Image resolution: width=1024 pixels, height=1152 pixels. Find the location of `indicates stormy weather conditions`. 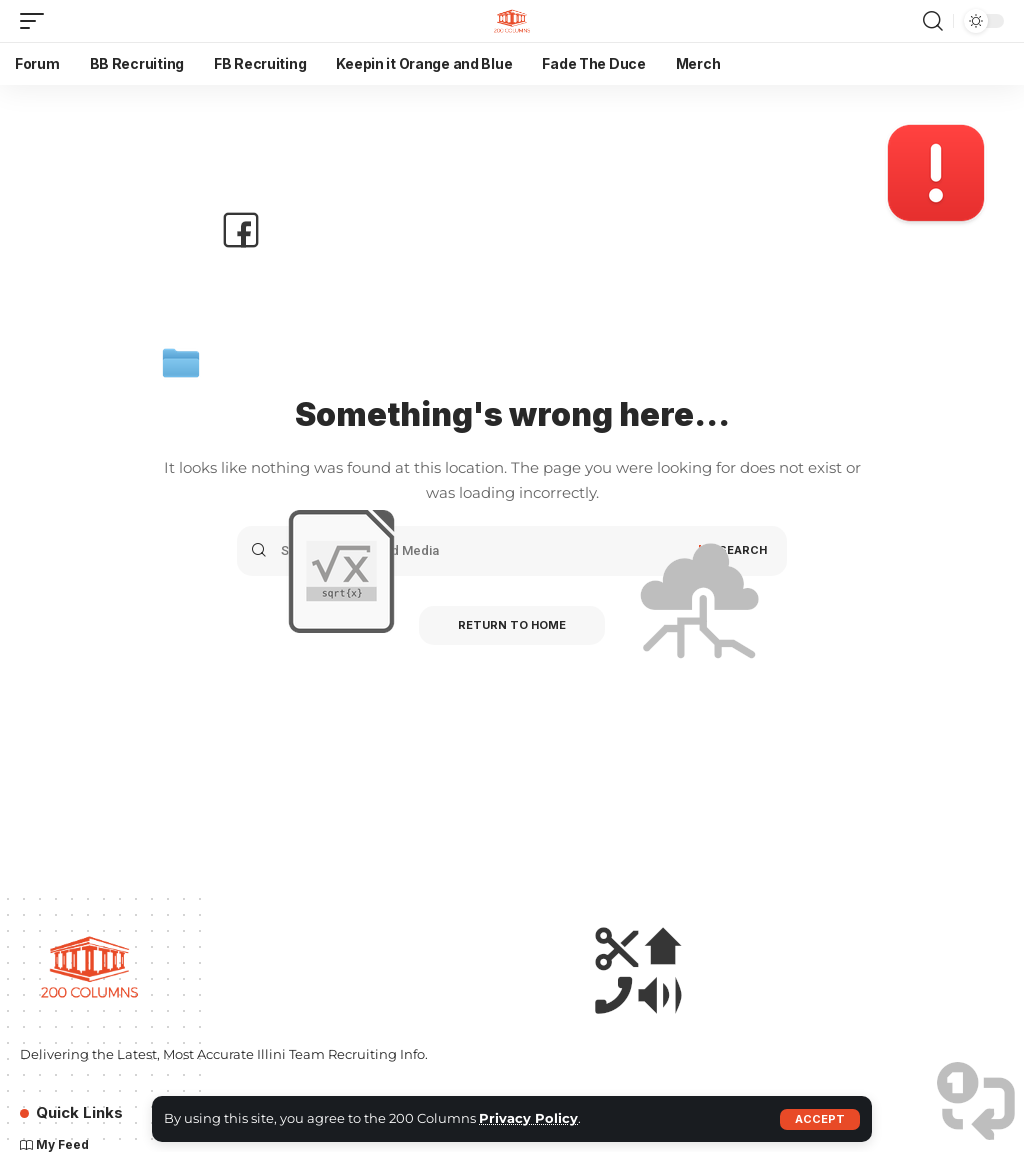

indicates stormy weather conditions is located at coordinates (699, 602).